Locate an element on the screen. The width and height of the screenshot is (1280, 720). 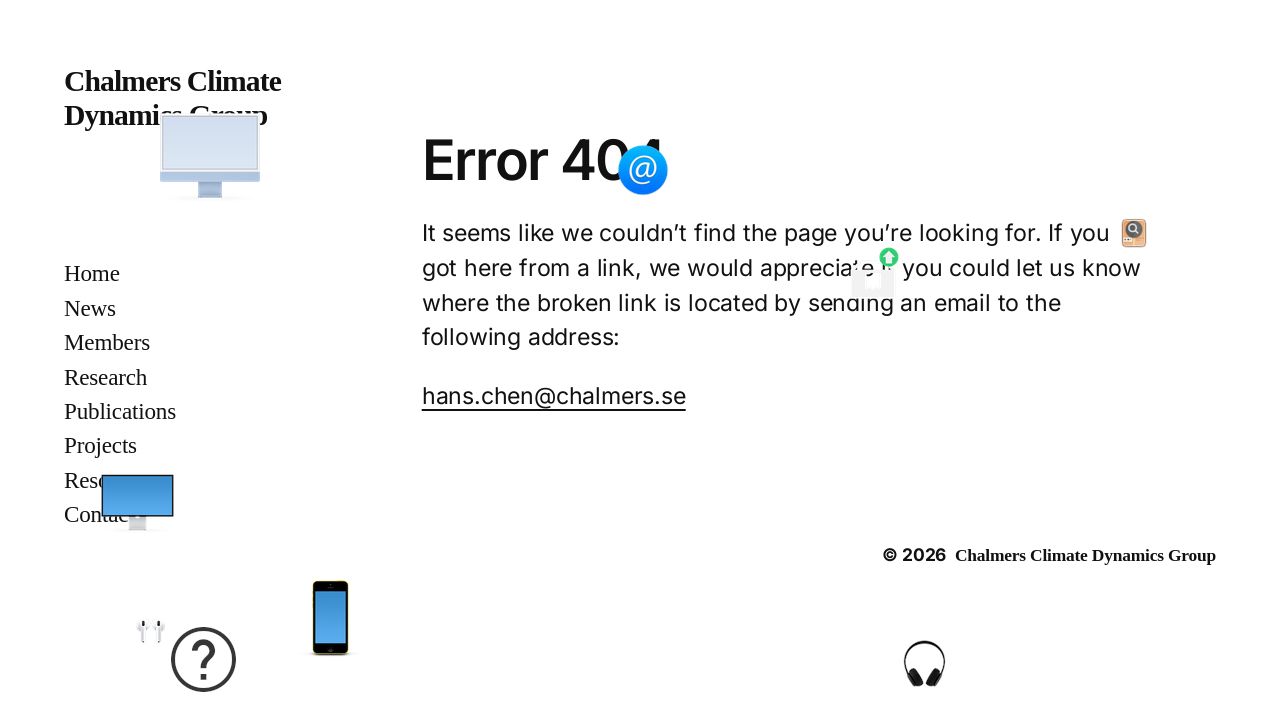
apple studio display monitor is located at coordinates (137, 498).